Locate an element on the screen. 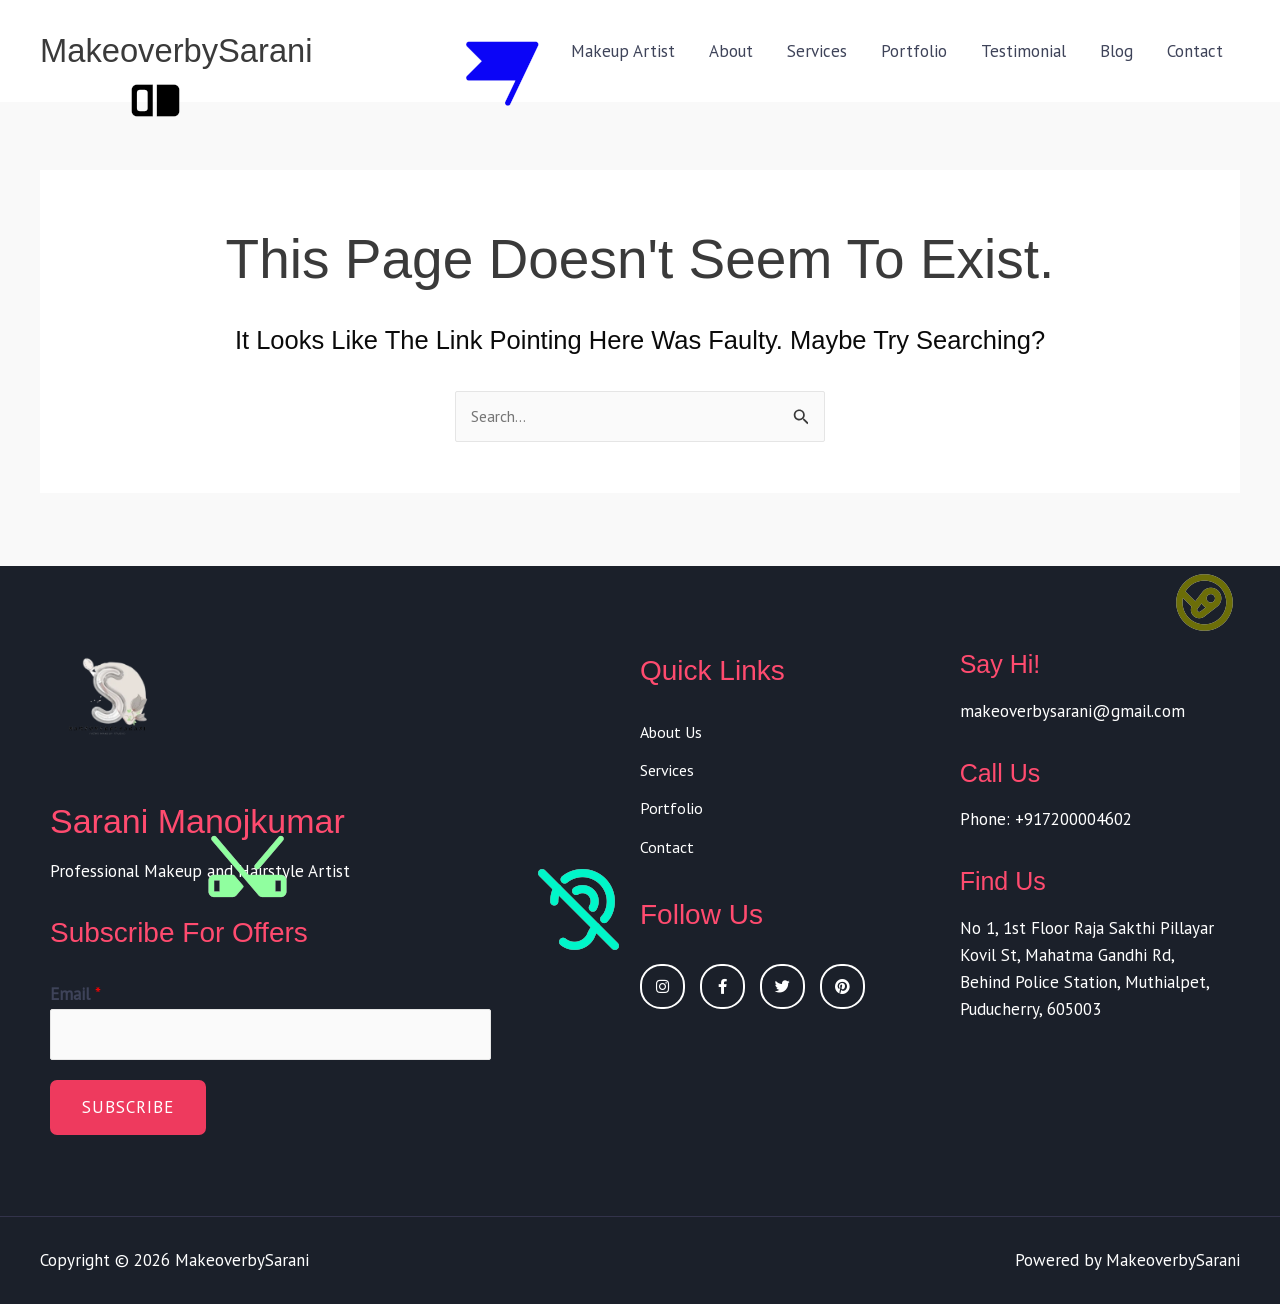 The image size is (1280, 1304). access sleep or bedding settings is located at coordinates (155, 100).